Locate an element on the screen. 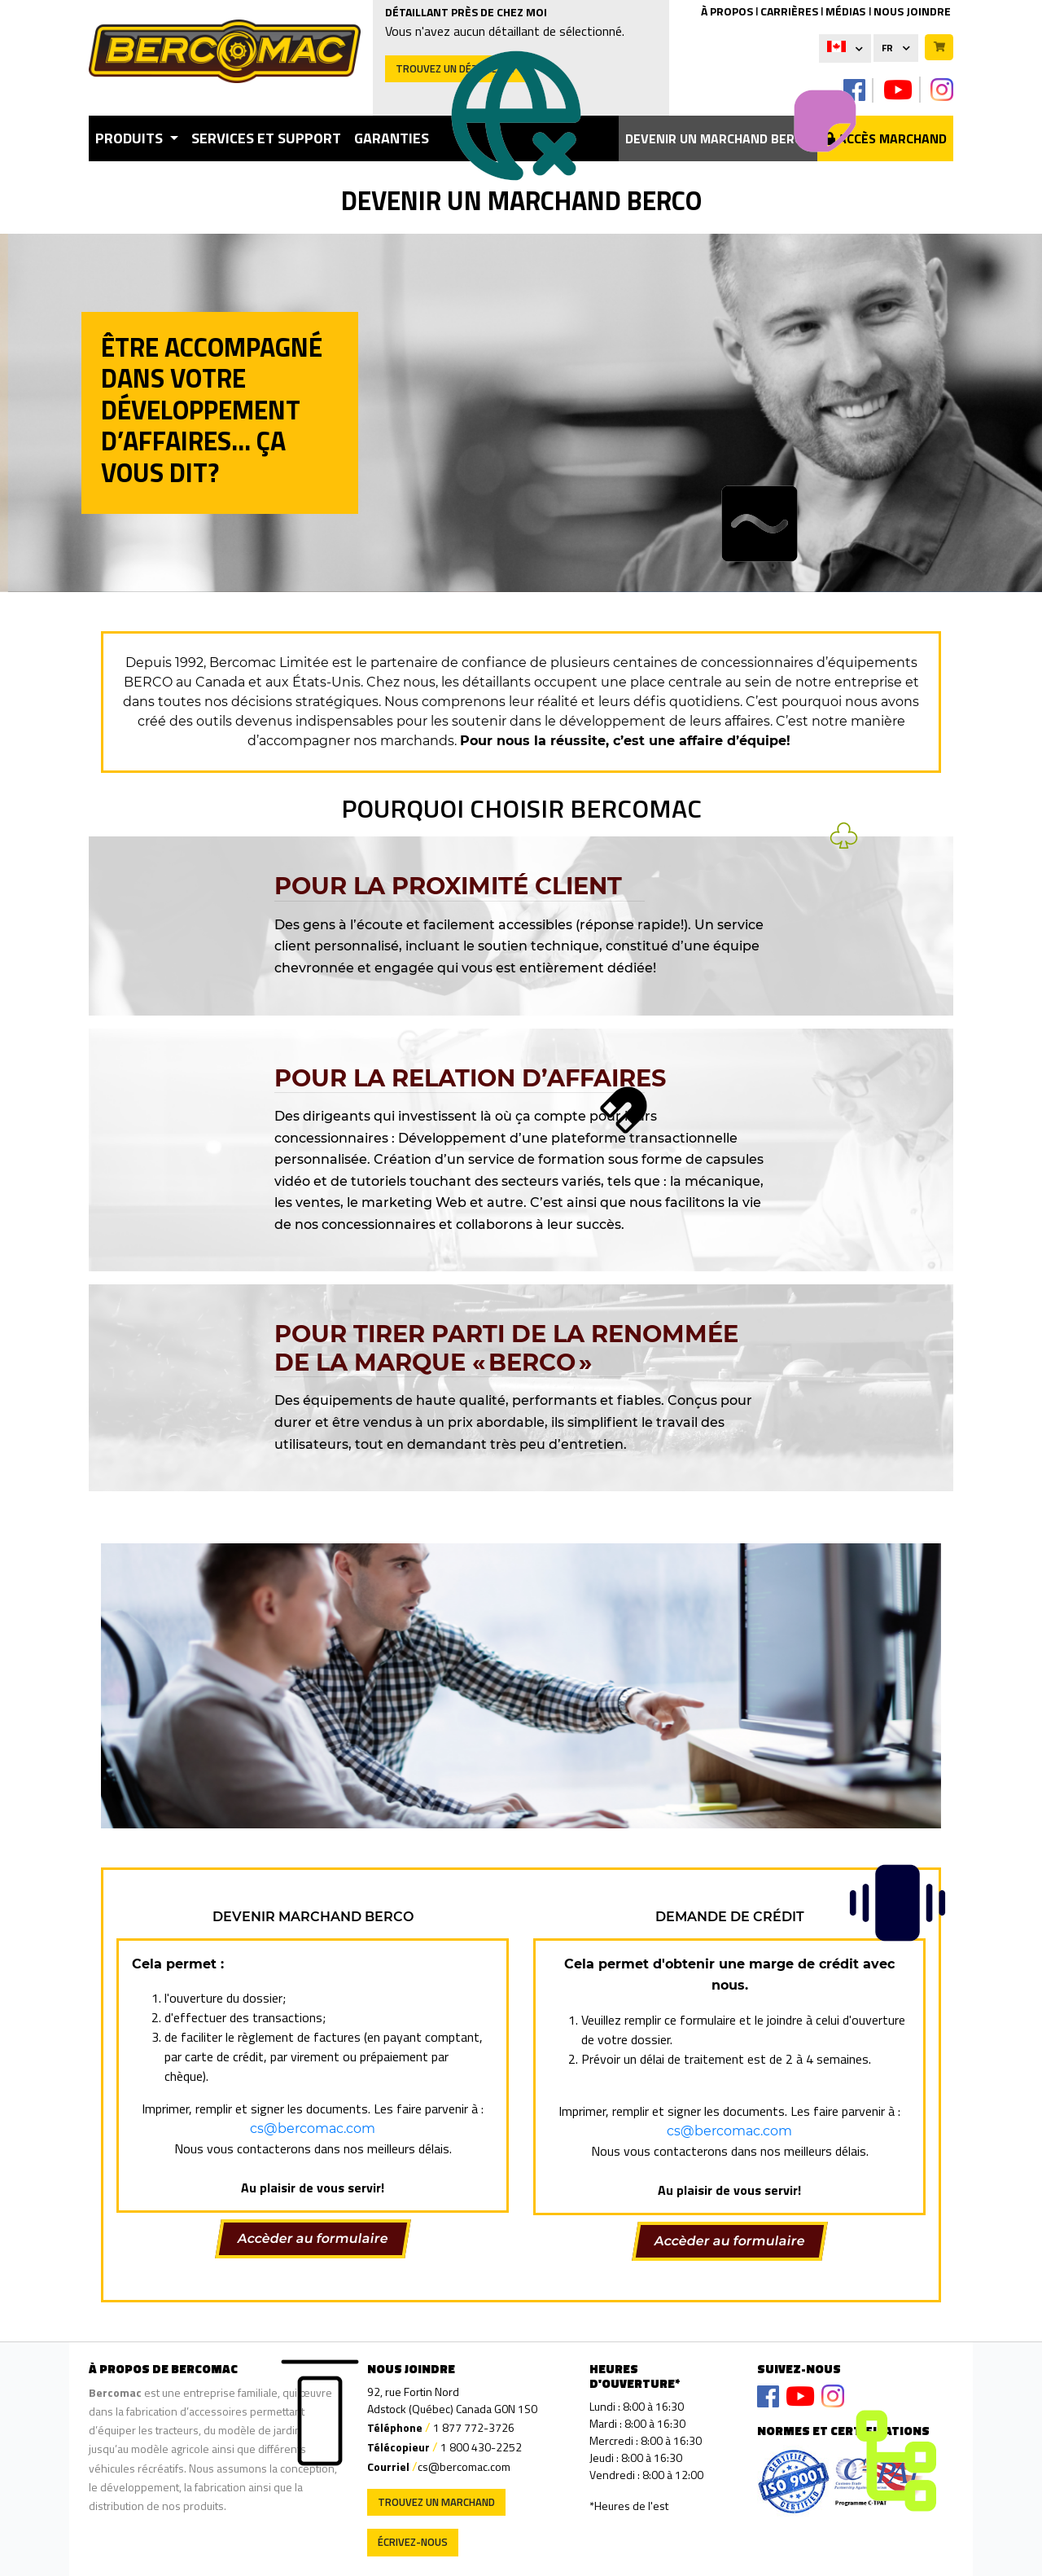  indicates approximate or similar value is located at coordinates (760, 524).